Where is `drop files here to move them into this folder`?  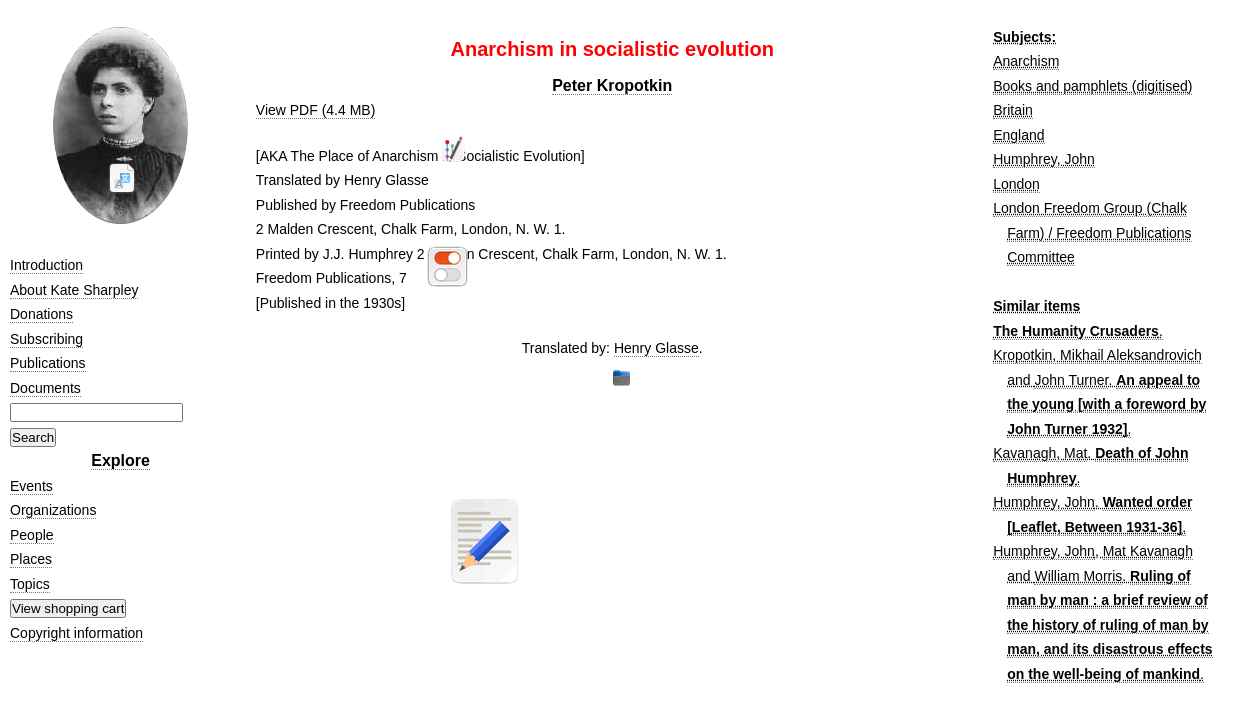 drop files here to move them into this folder is located at coordinates (621, 377).